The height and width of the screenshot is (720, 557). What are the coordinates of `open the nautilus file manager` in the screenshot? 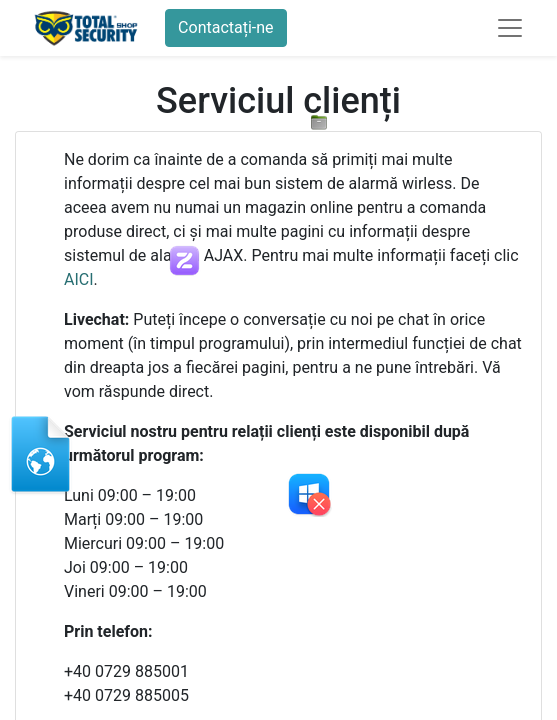 It's located at (319, 122).